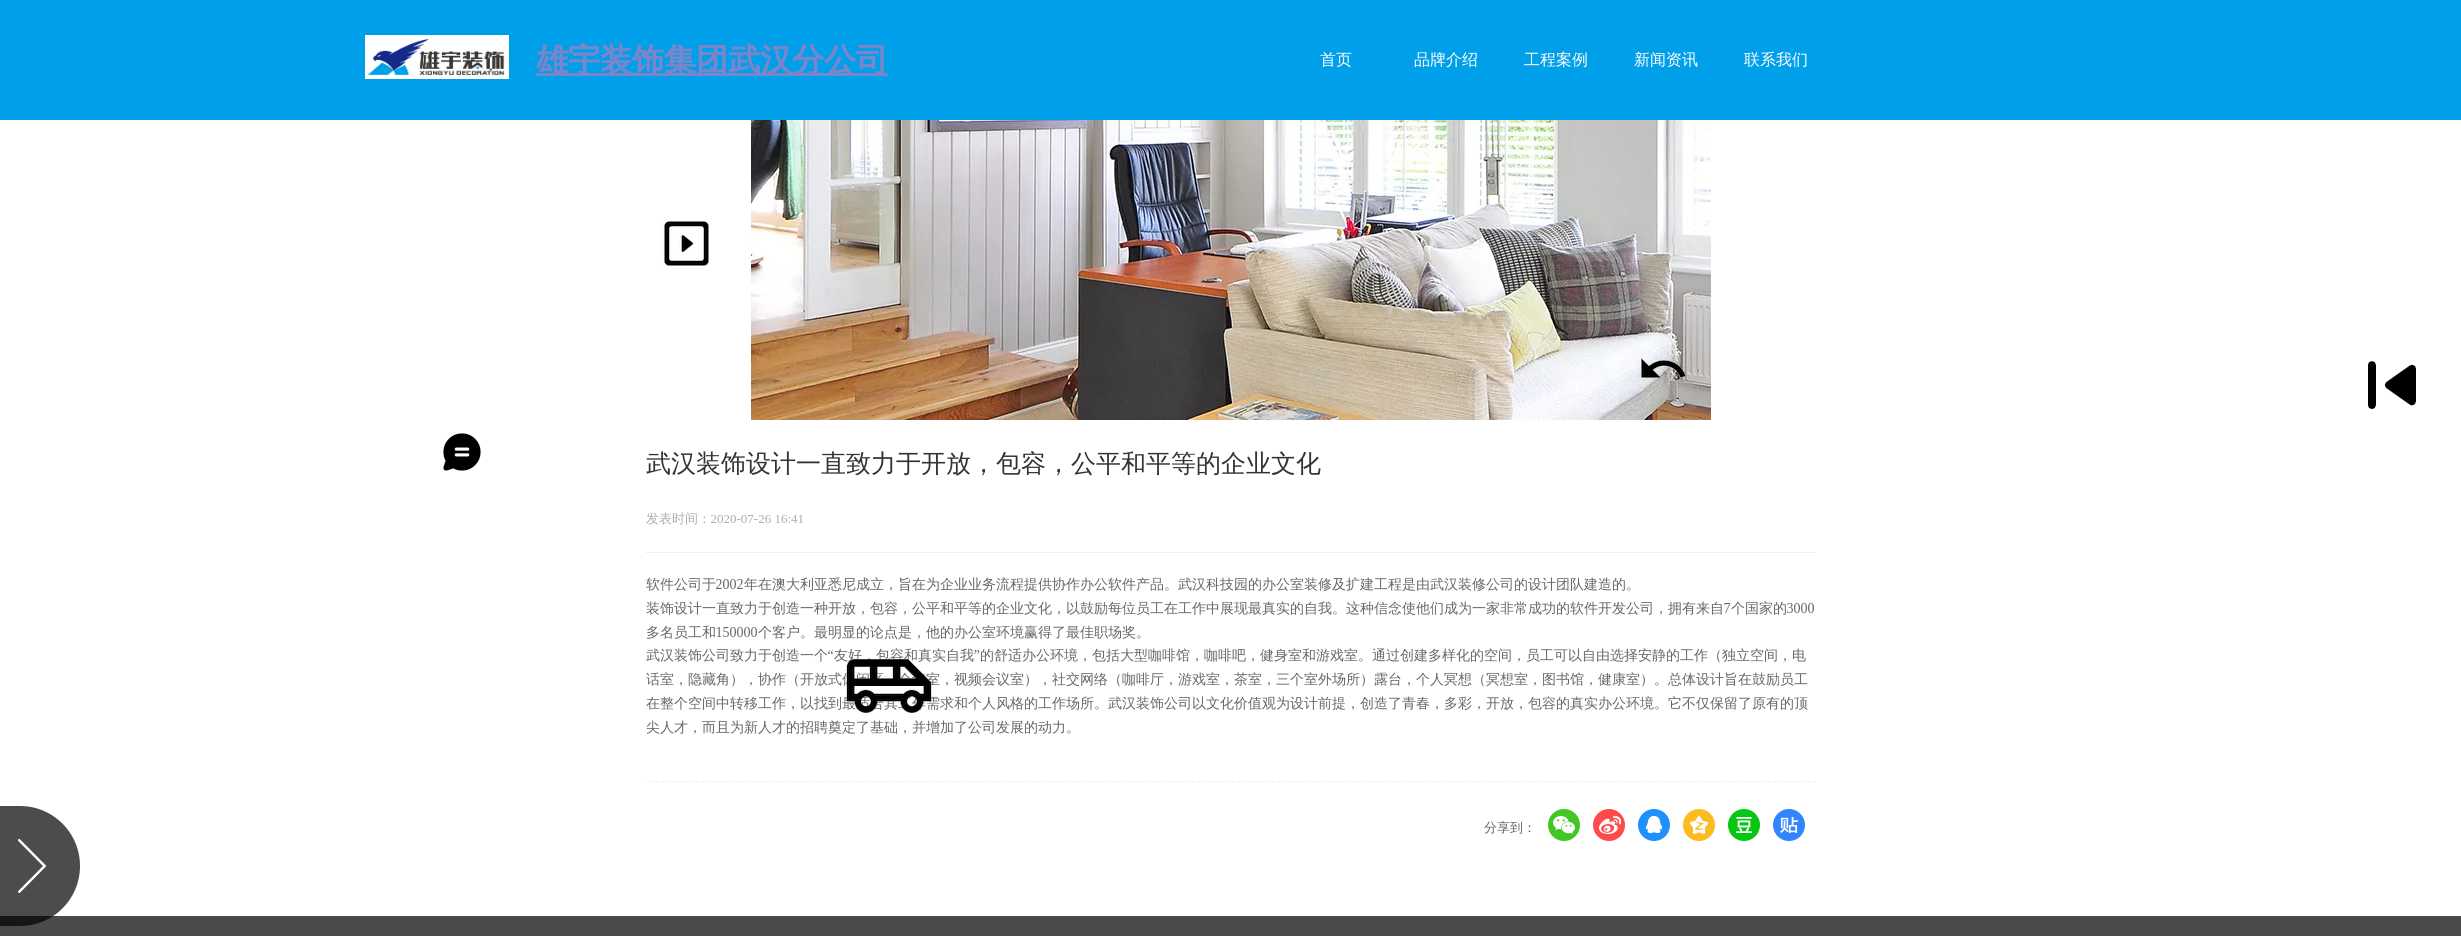  What do you see at coordinates (889, 686) in the screenshot?
I see `access airport shuttle services` at bounding box center [889, 686].